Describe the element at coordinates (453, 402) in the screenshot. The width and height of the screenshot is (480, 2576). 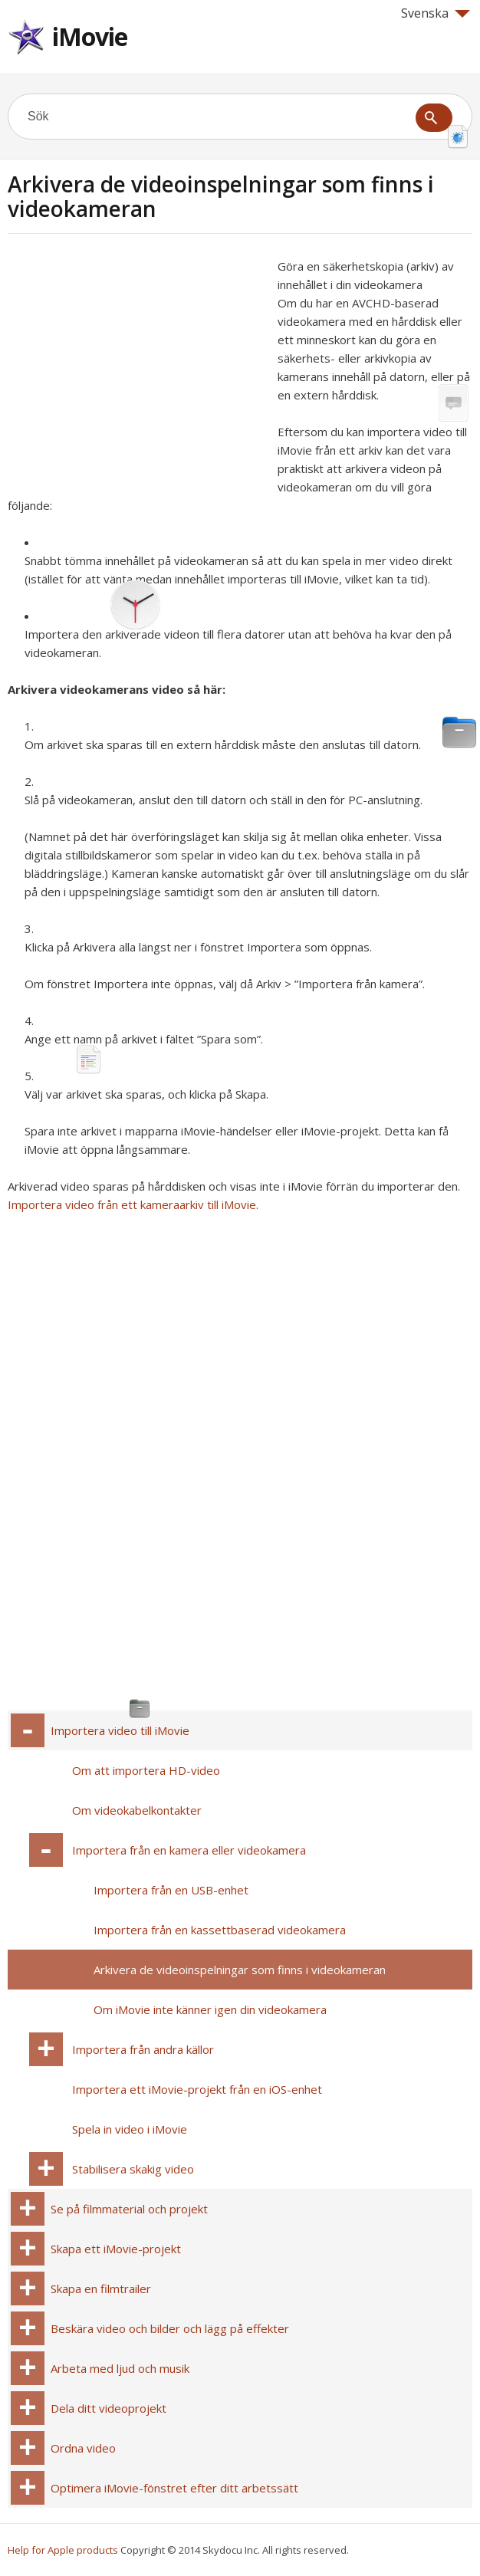
I see `a subrip subtitle file (.srt)` at that location.